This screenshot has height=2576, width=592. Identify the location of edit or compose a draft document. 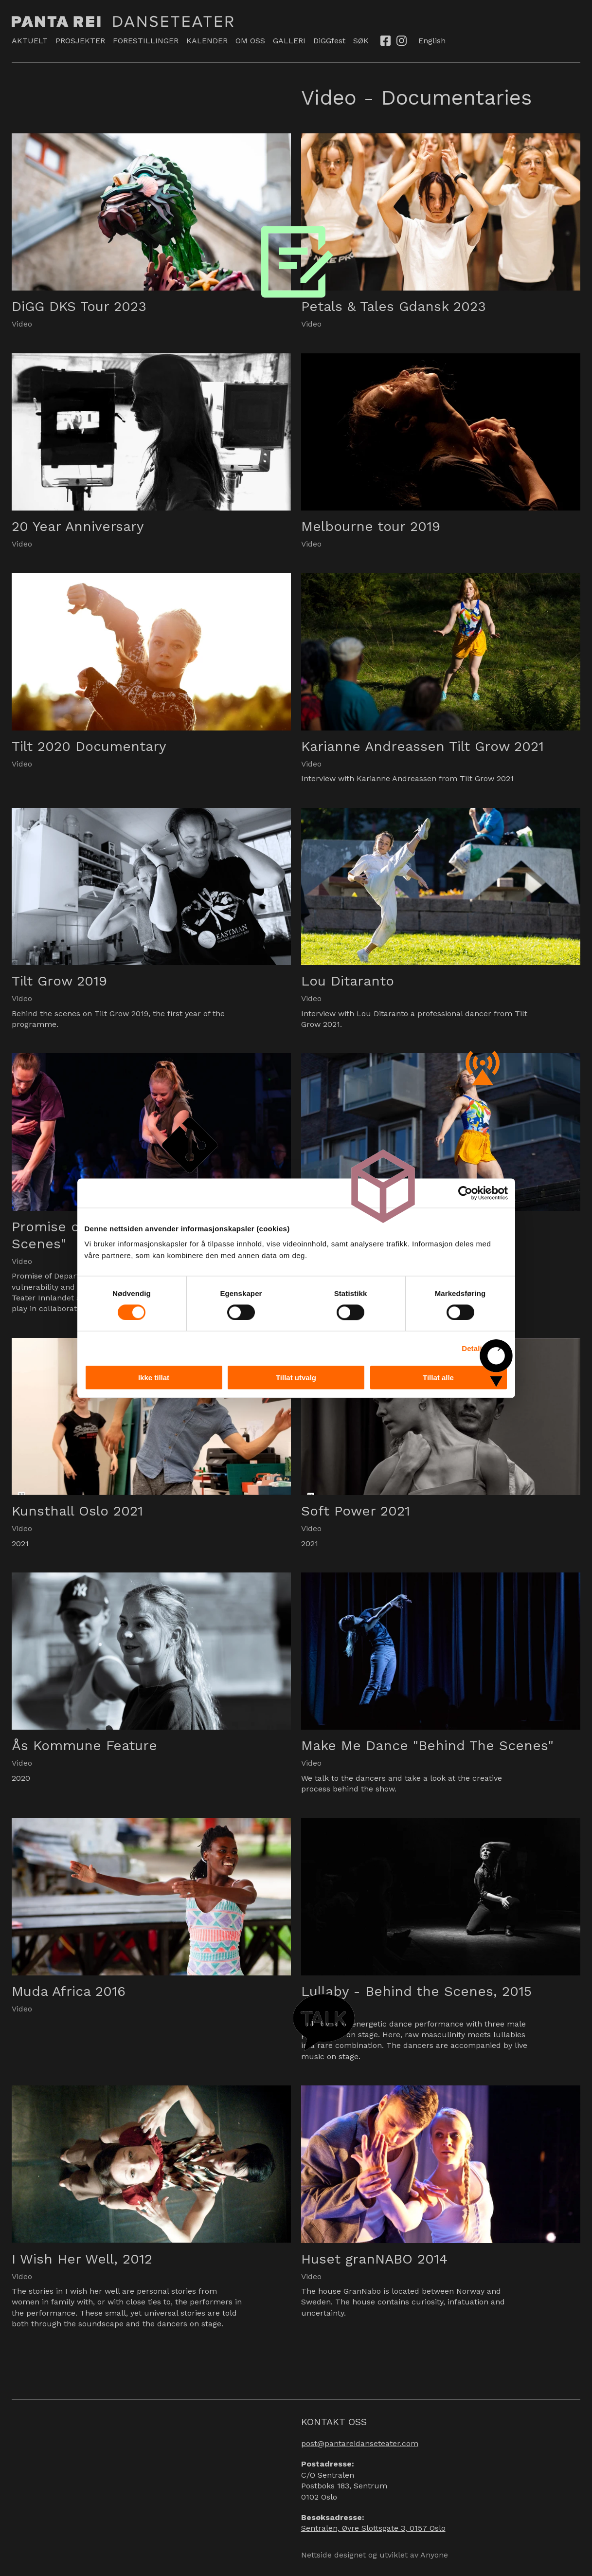
(293, 262).